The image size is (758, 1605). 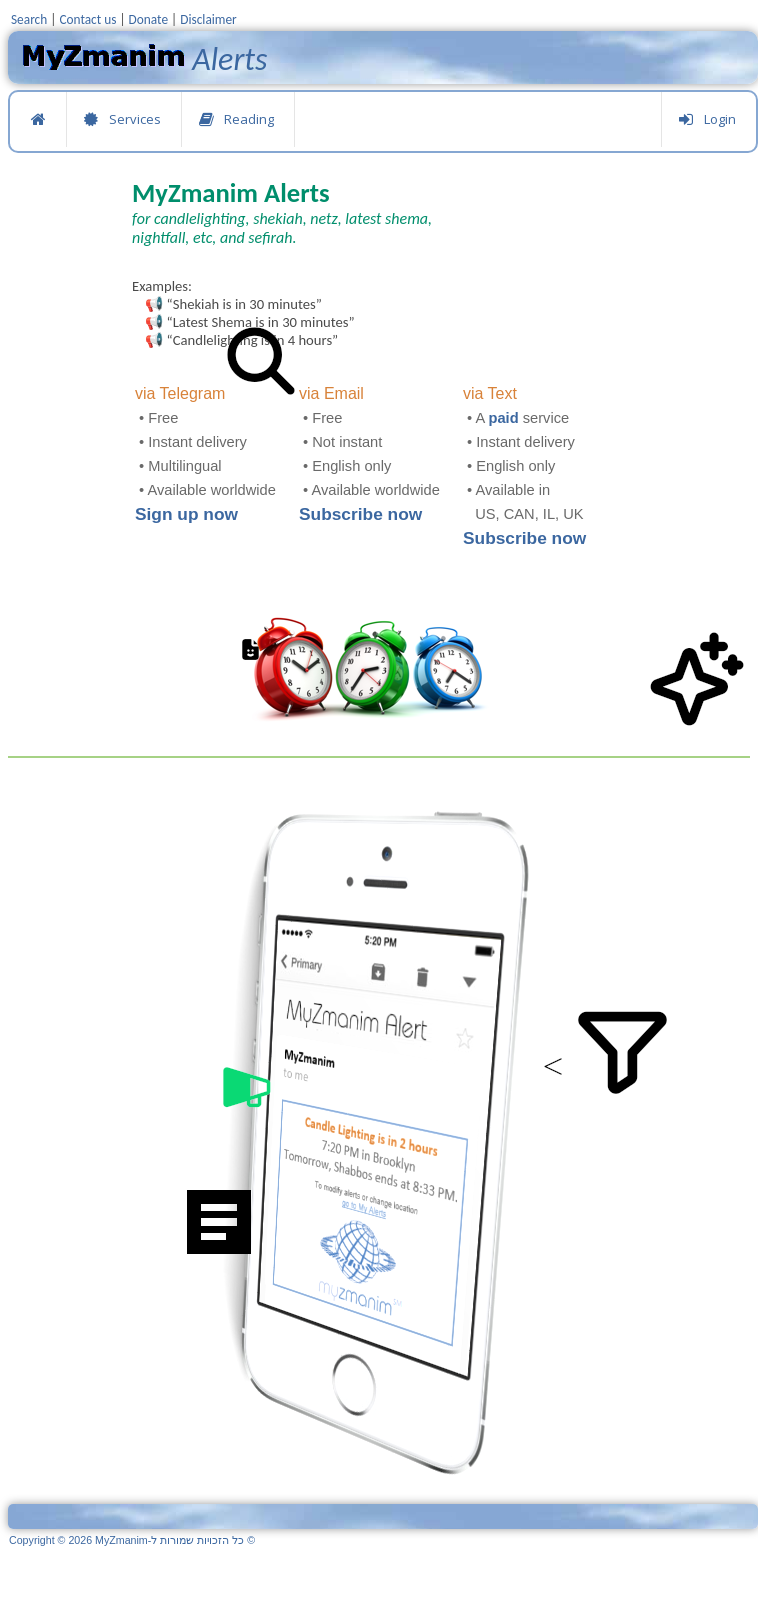 What do you see at coordinates (250, 649) in the screenshot?
I see `view a friendly or positive document` at bounding box center [250, 649].